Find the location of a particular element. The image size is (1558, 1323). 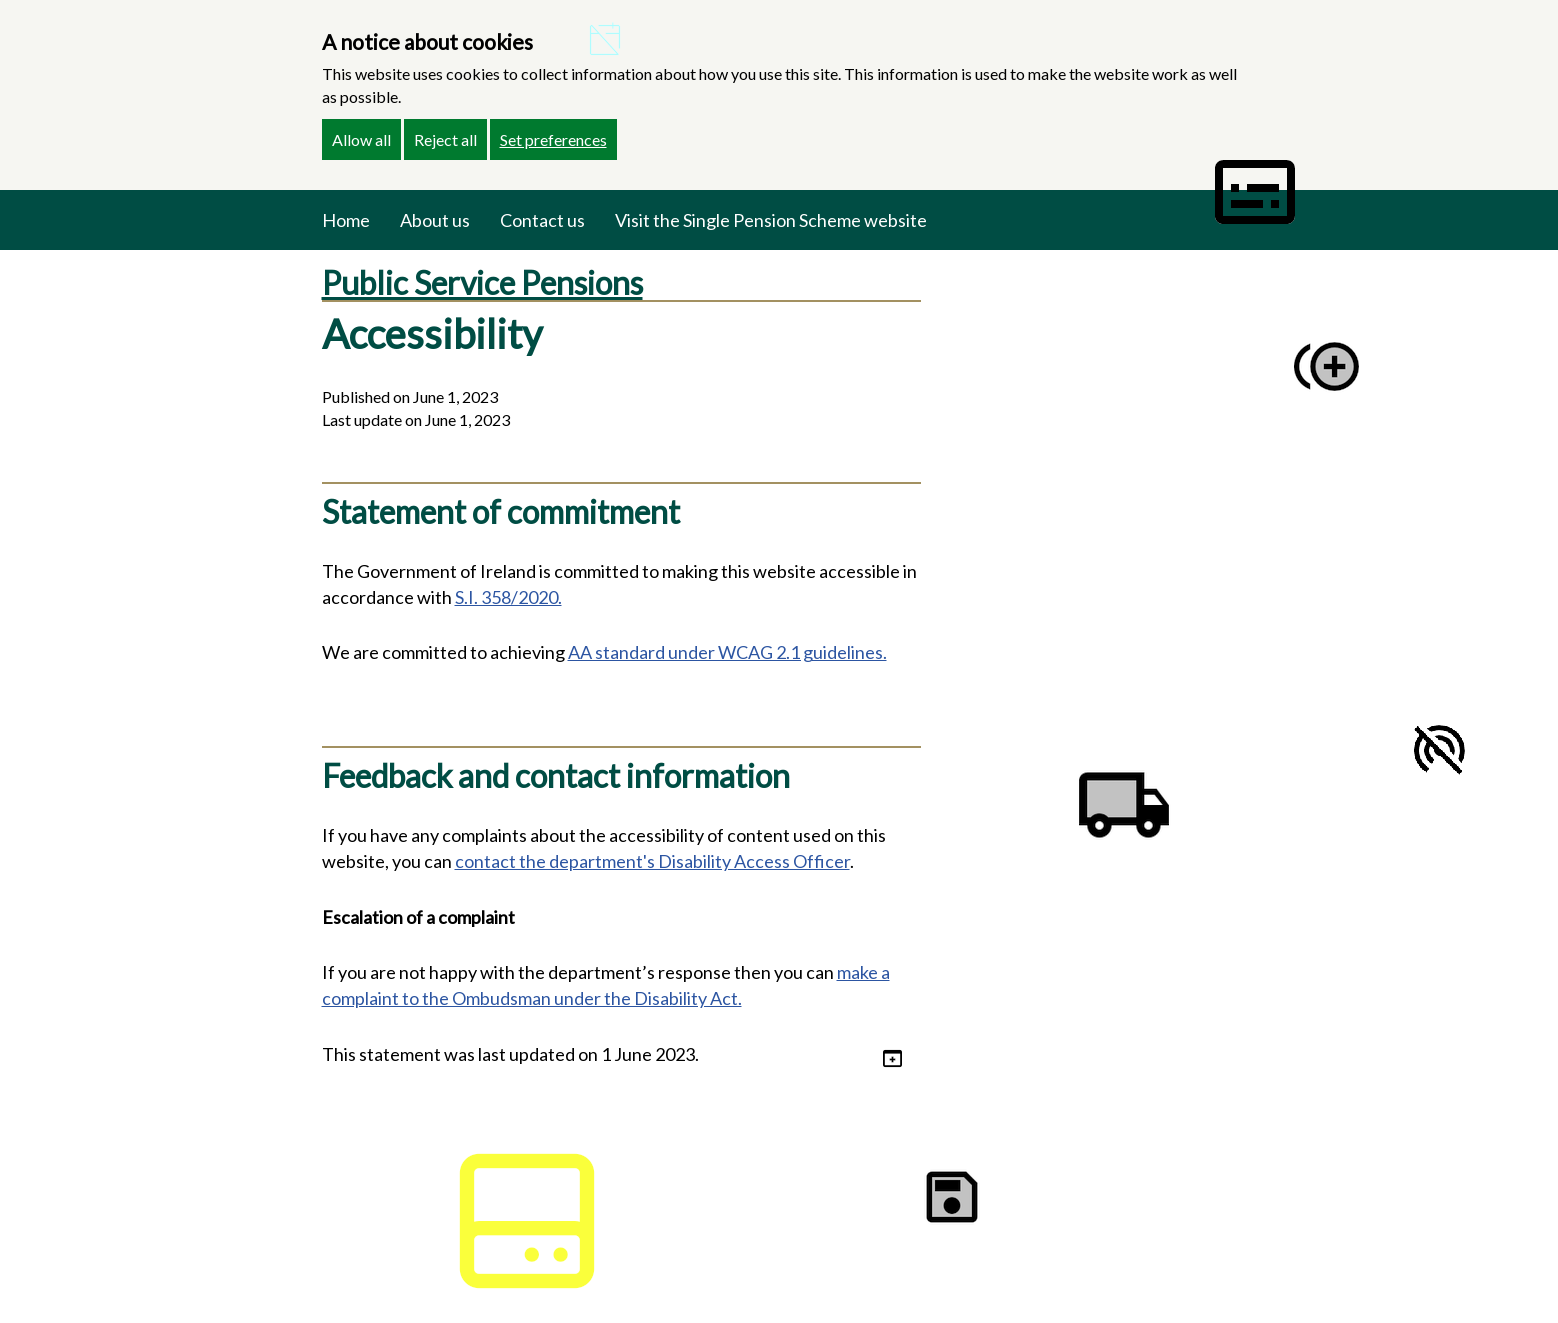

disable calendar or scheduling features is located at coordinates (605, 40).